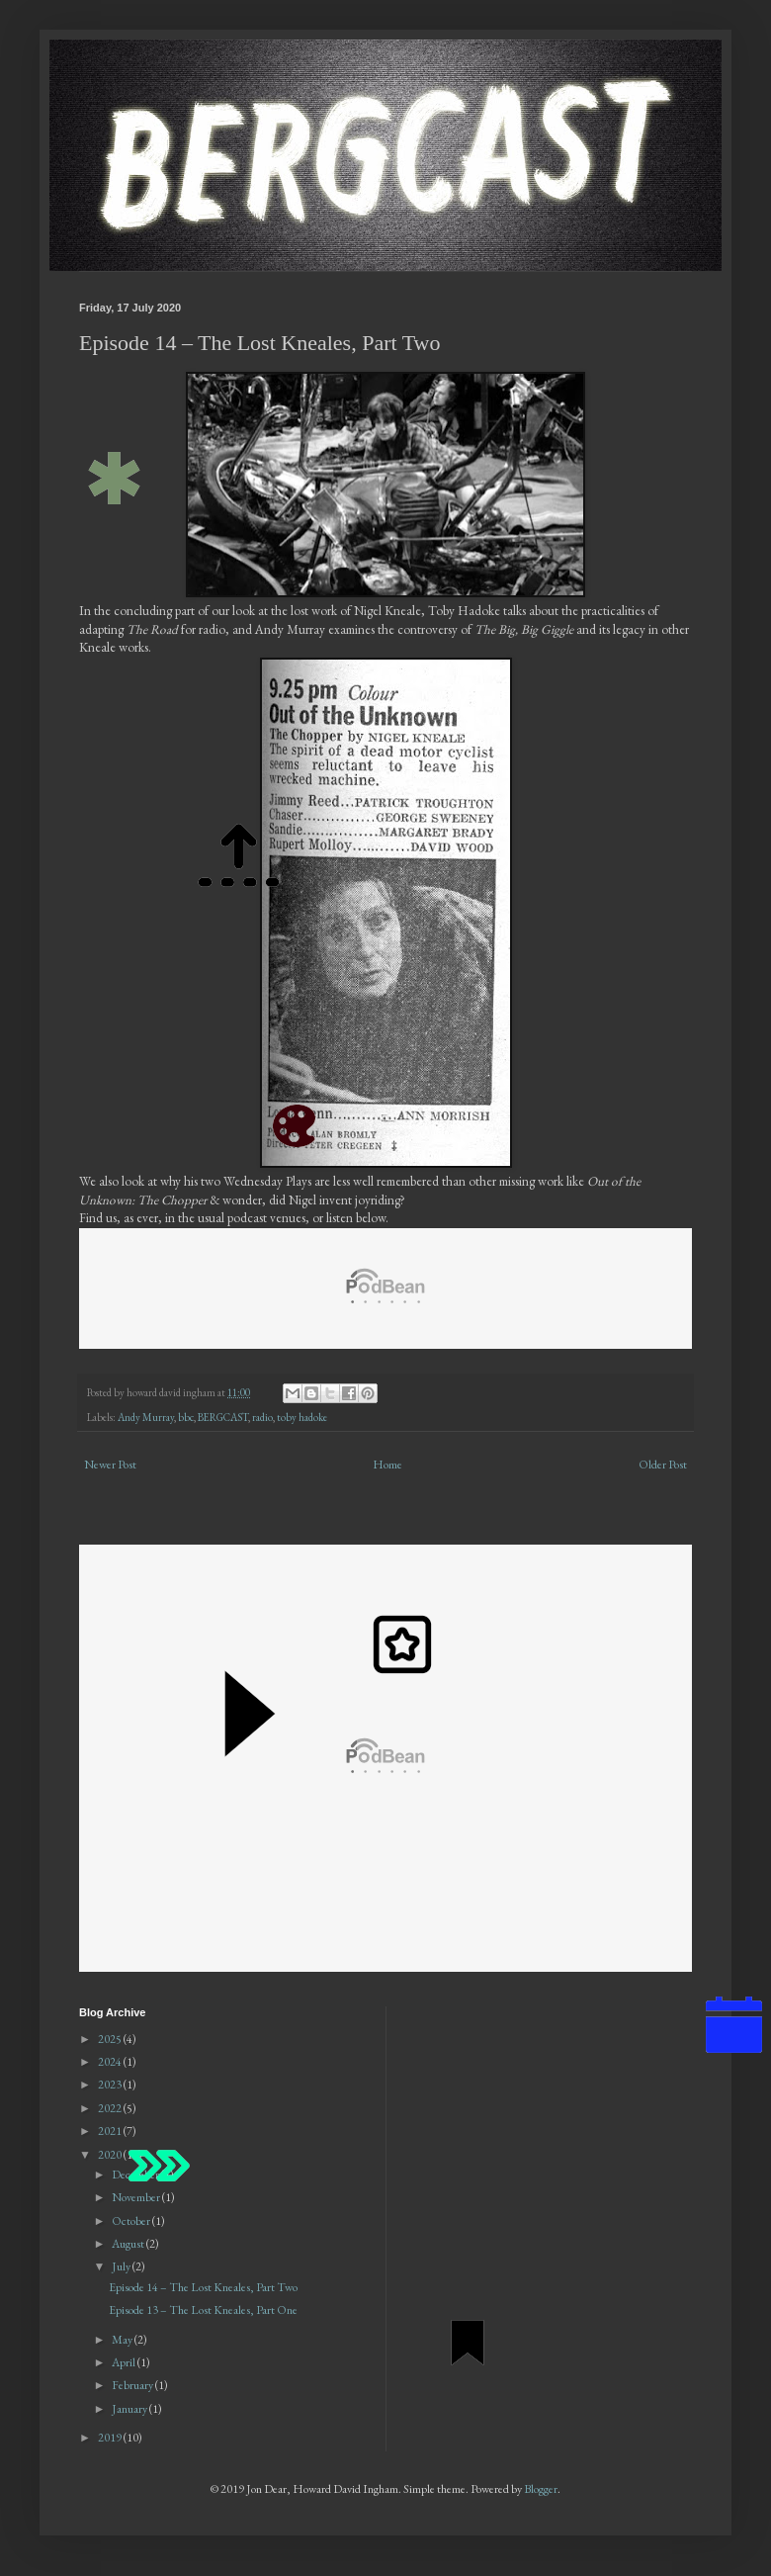 The height and width of the screenshot is (2576, 771). Describe the element at coordinates (250, 1714) in the screenshot. I see `play media or start playback` at that location.